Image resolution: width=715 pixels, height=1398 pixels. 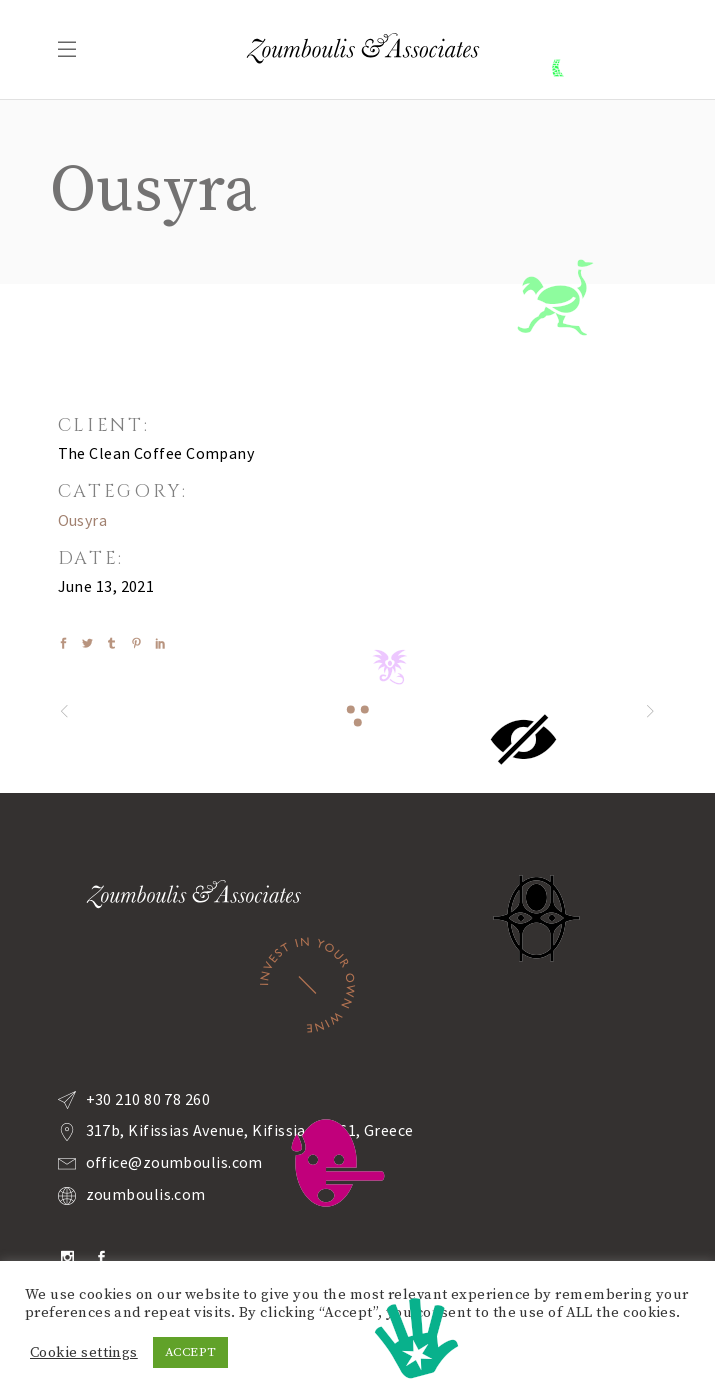 What do you see at coordinates (555, 297) in the screenshot?
I see `ostrich character or animal in a game` at bounding box center [555, 297].